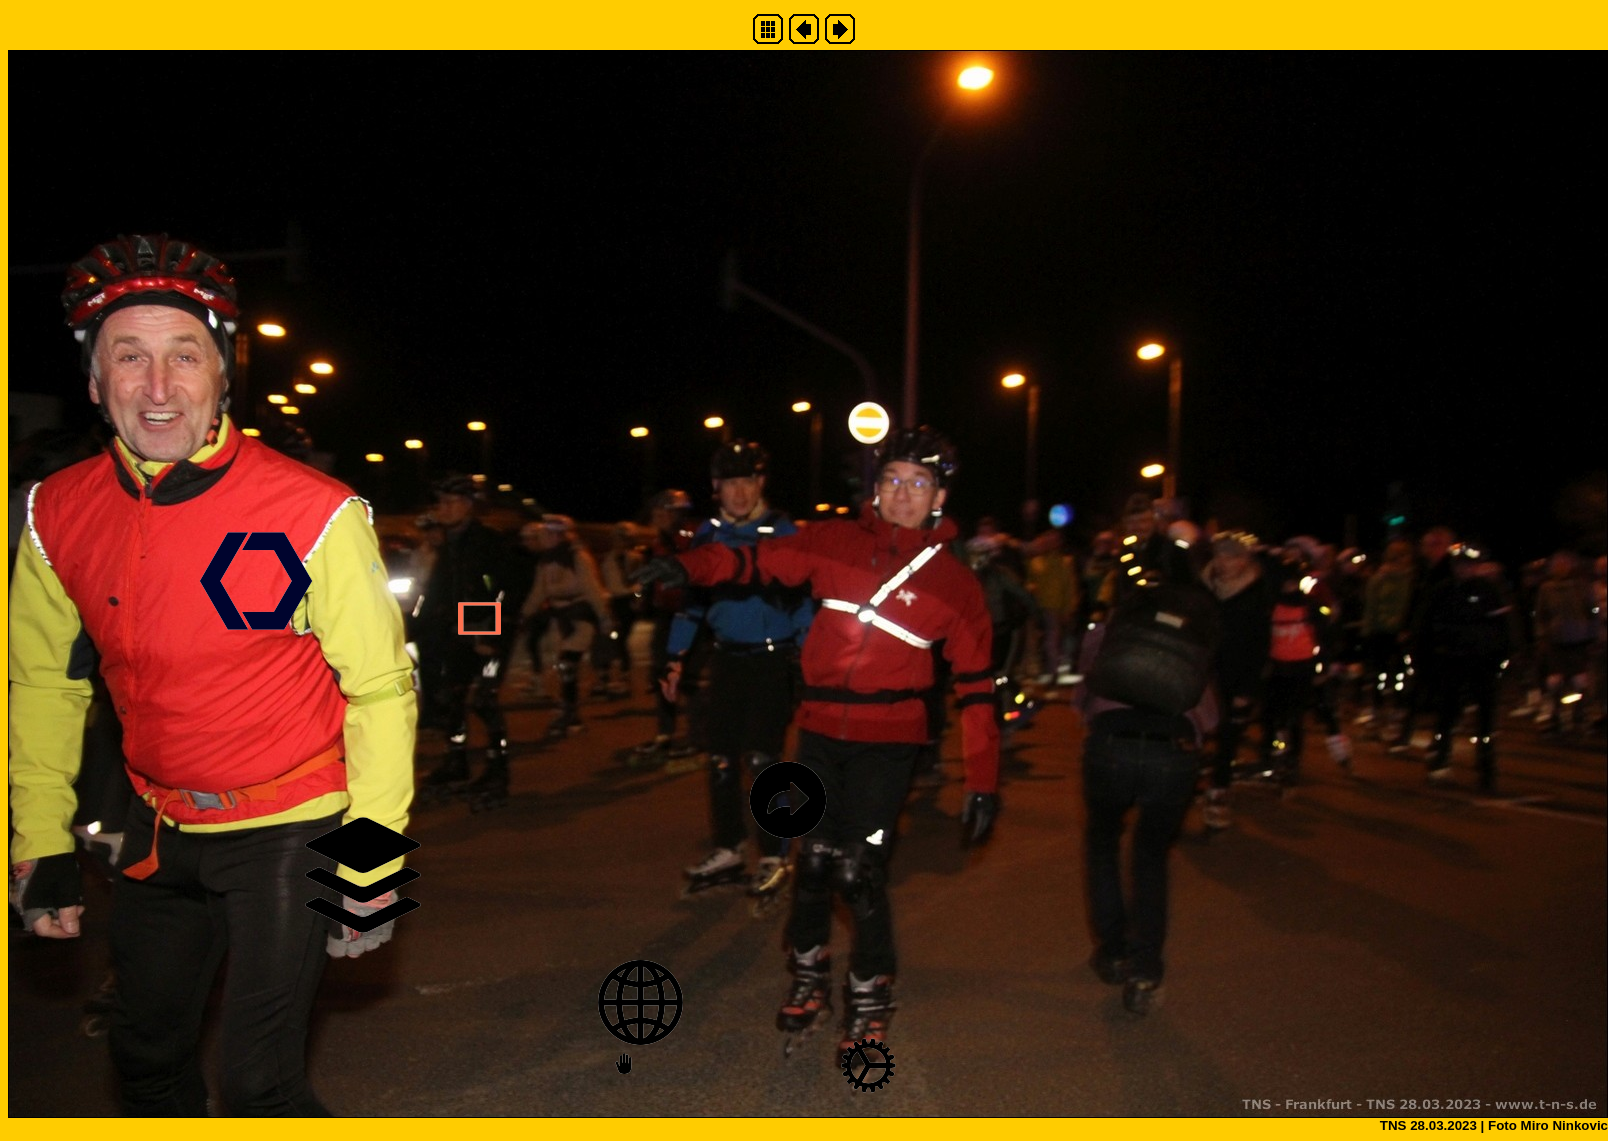  I want to click on access settings, so click(868, 1065).